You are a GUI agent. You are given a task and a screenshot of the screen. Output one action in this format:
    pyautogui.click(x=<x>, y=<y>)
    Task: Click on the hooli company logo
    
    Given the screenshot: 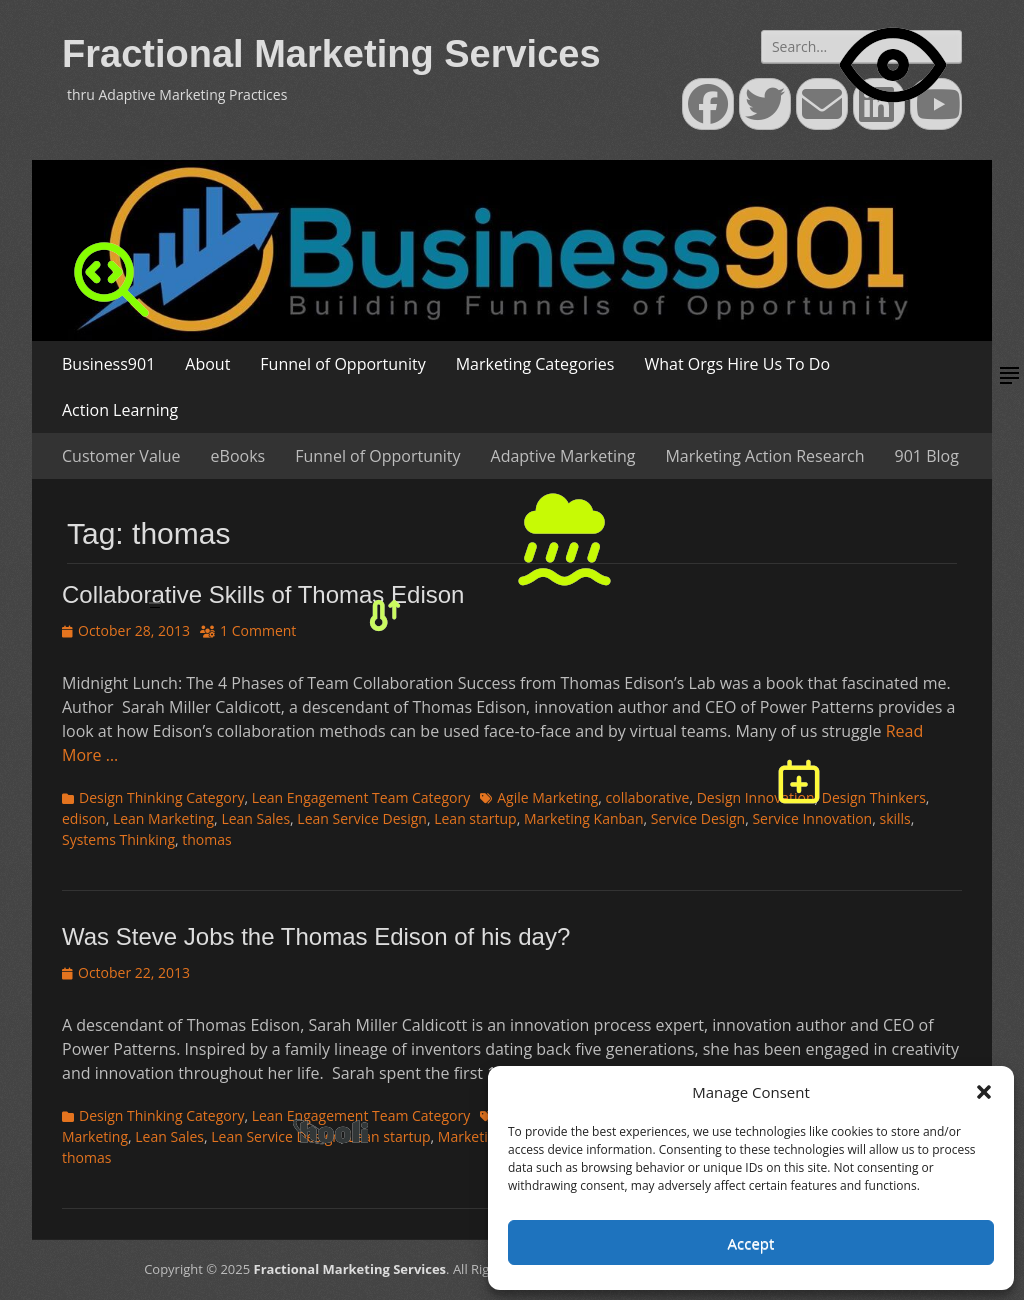 What is the action you would take?
    pyautogui.click(x=330, y=1131)
    